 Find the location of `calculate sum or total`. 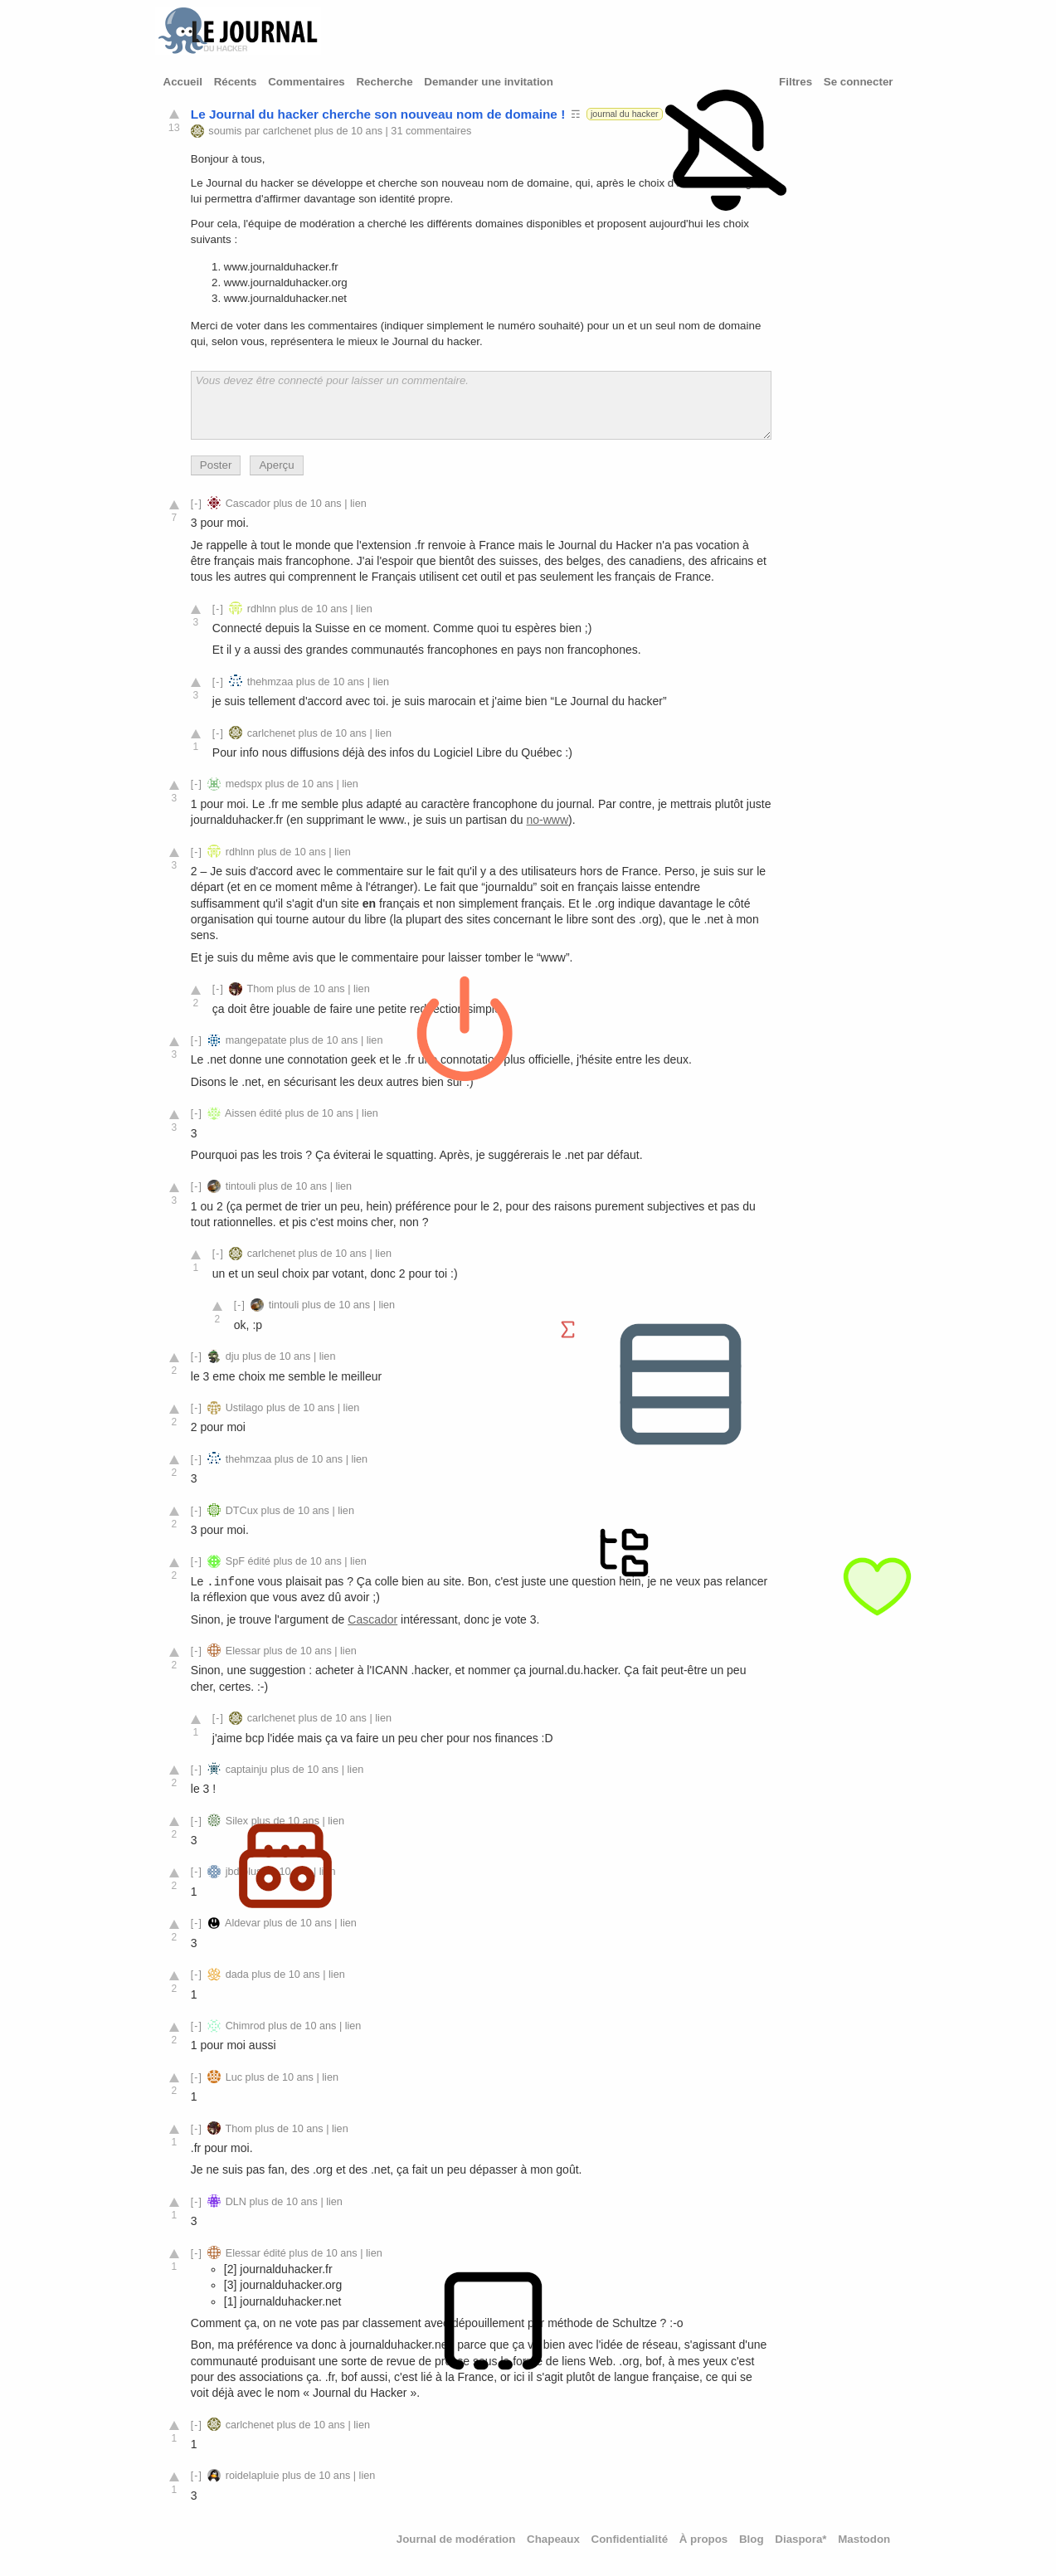

calculate sum or total is located at coordinates (567, 1329).